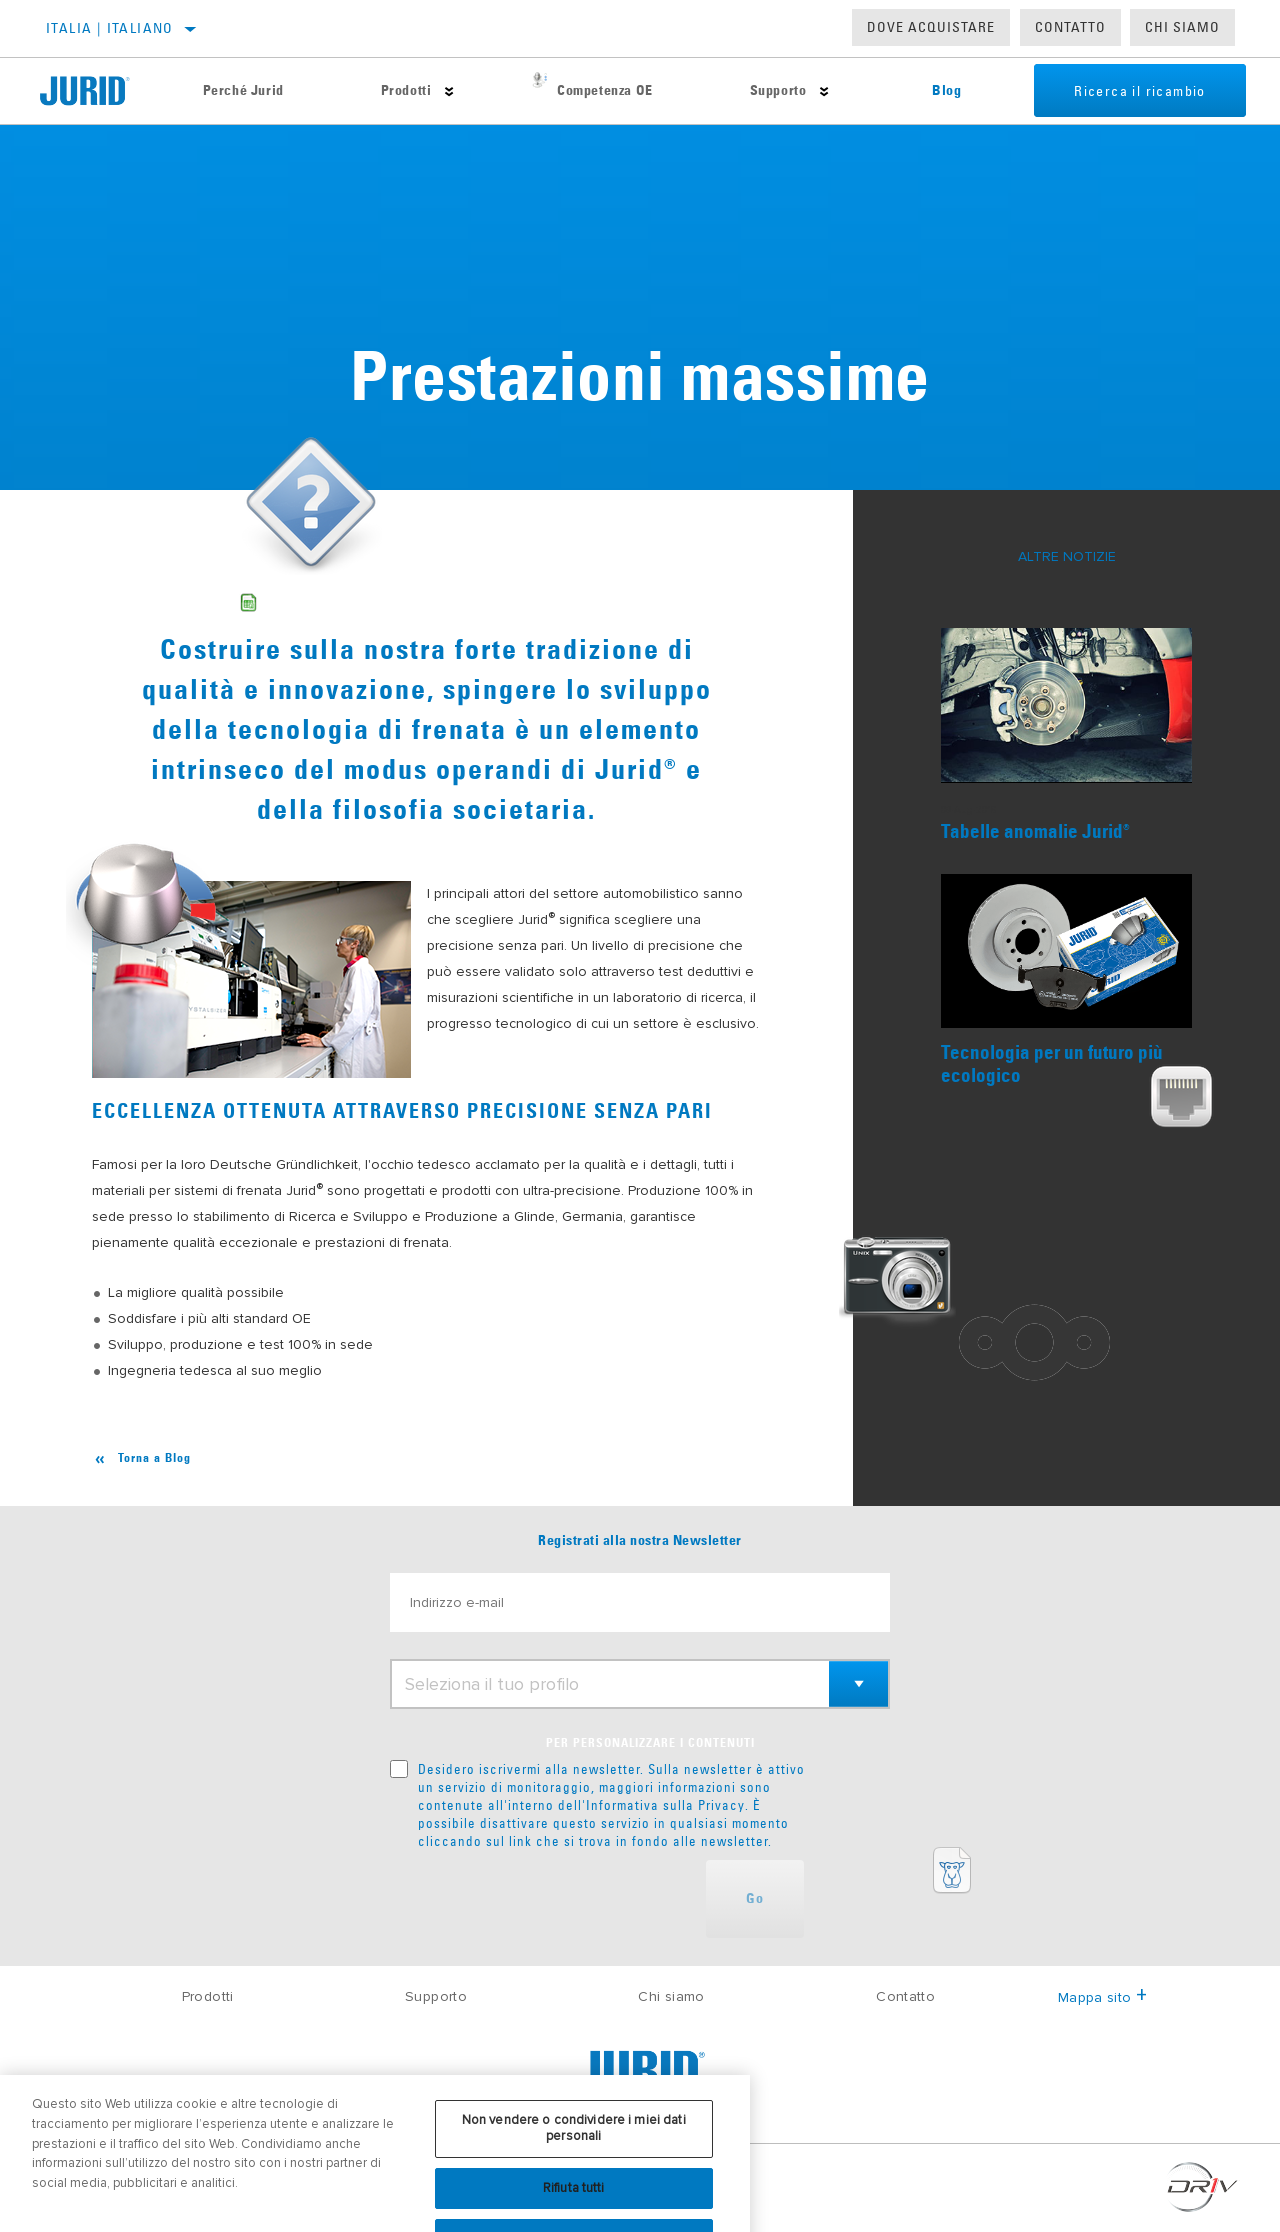  Describe the element at coordinates (952, 1870) in the screenshot. I see `a perl programming language file` at that location.